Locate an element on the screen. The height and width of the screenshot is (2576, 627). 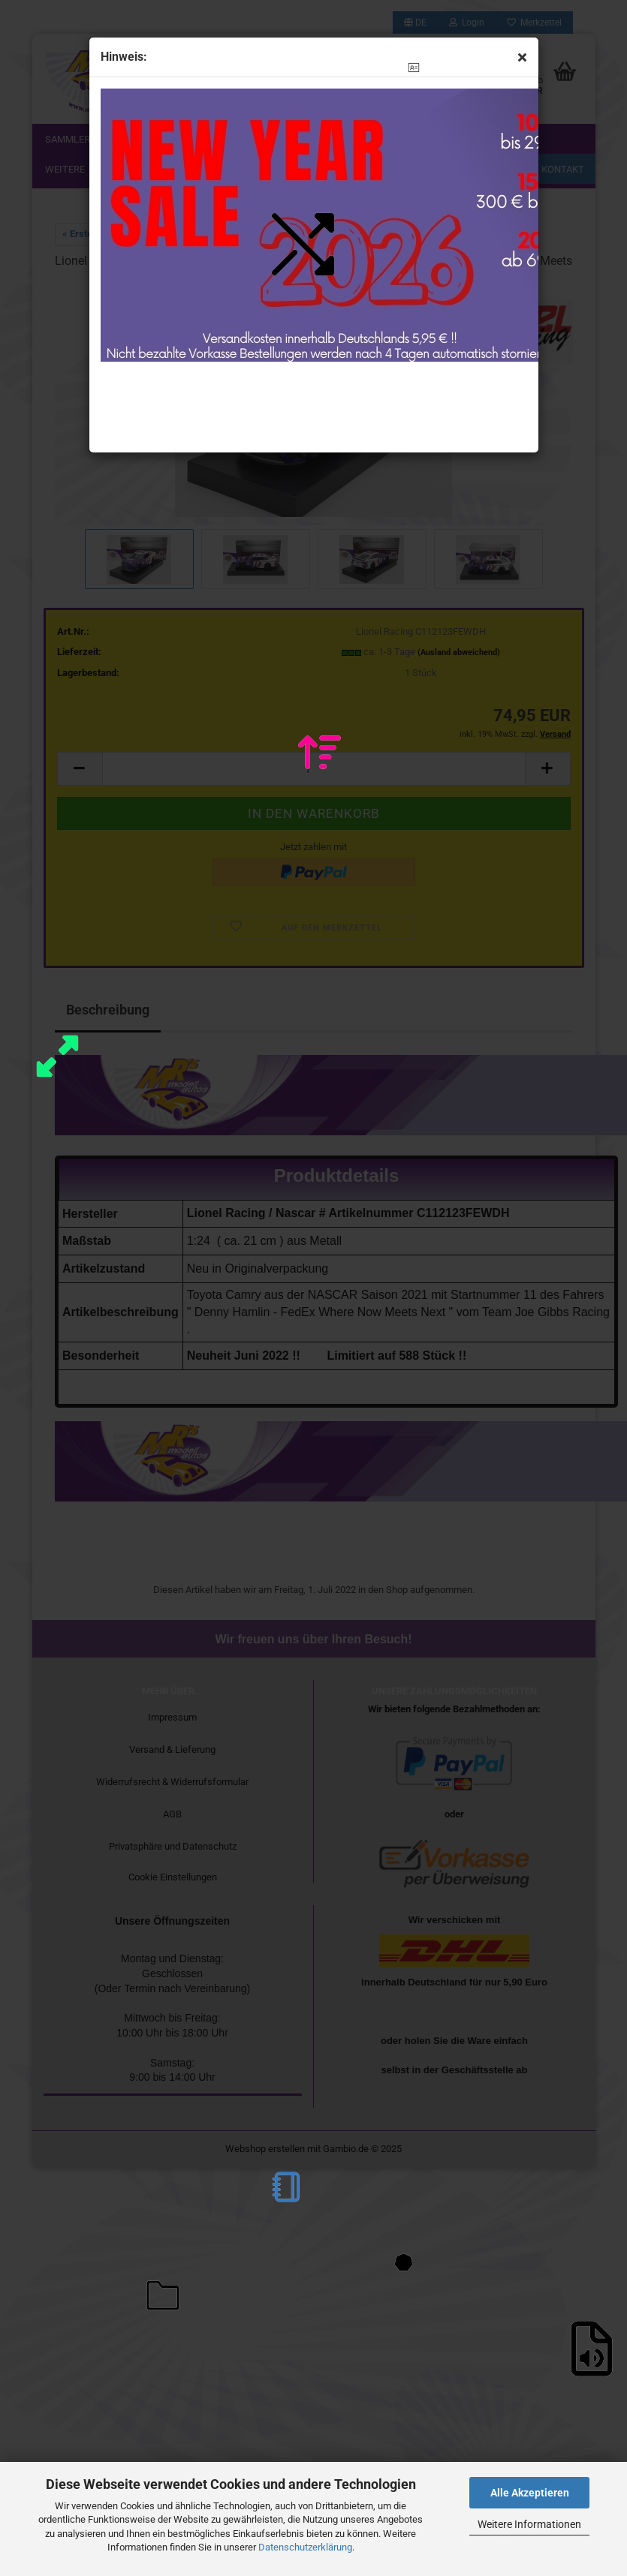
open folder or directory is located at coordinates (163, 2295).